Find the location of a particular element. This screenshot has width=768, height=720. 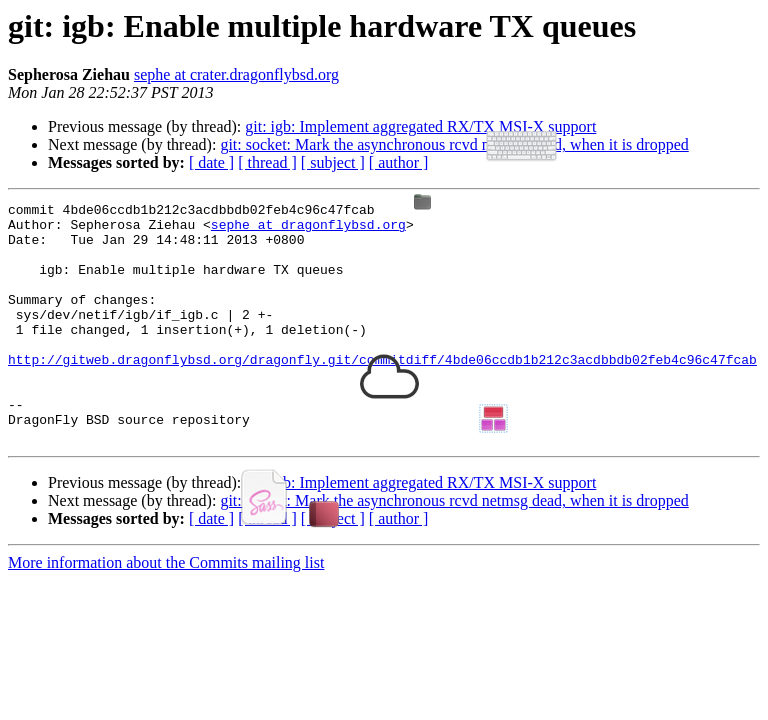

connect a wireless bluetooth keyboard is located at coordinates (521, 145).